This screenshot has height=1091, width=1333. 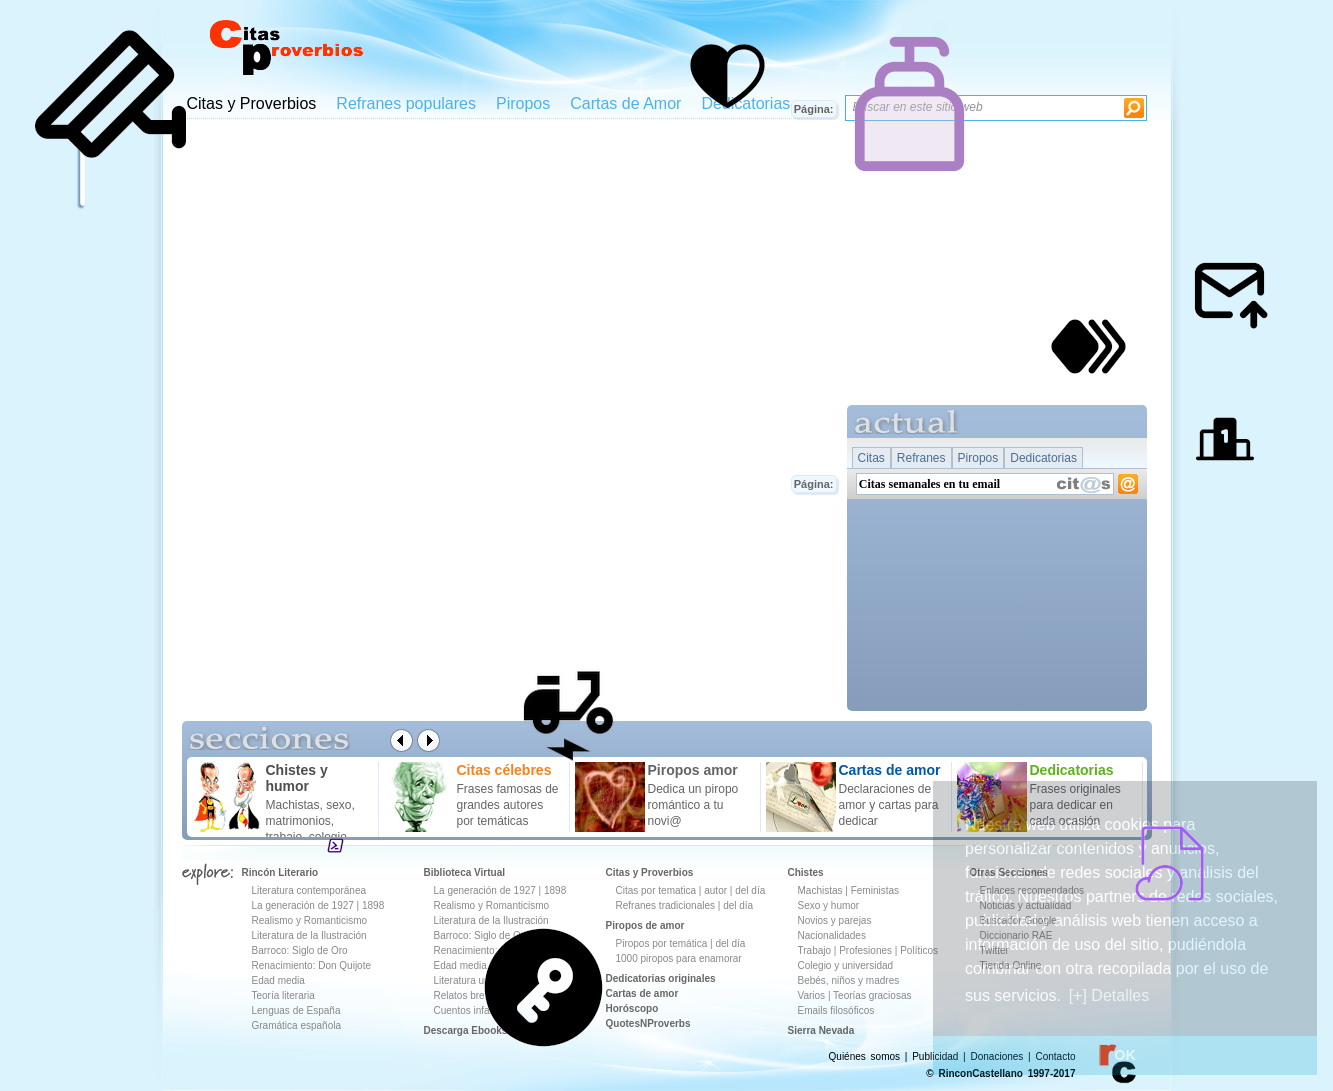 I want to click on select electric moped as transportation mode, so click(x=568, y=711).